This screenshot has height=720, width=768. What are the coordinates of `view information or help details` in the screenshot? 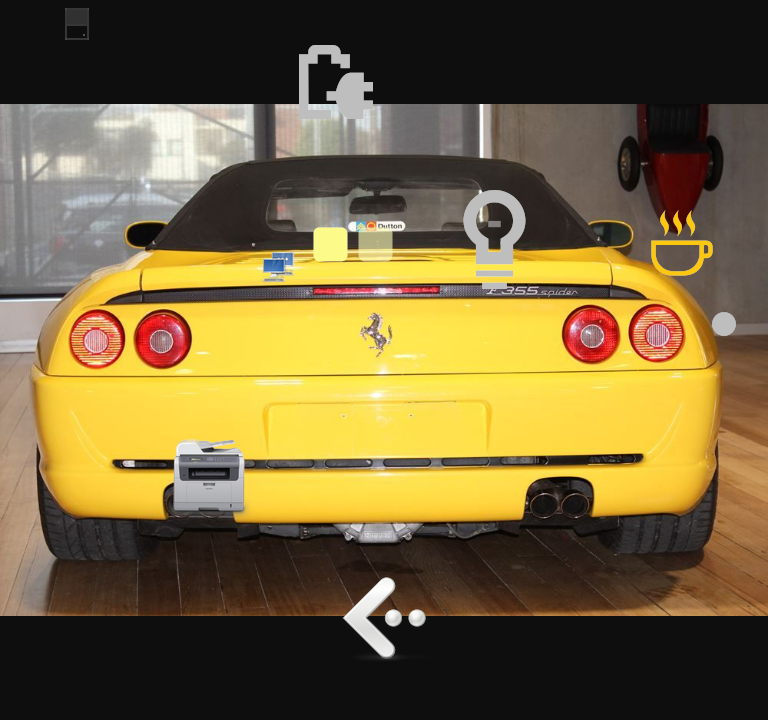 It's located at (494, 239).